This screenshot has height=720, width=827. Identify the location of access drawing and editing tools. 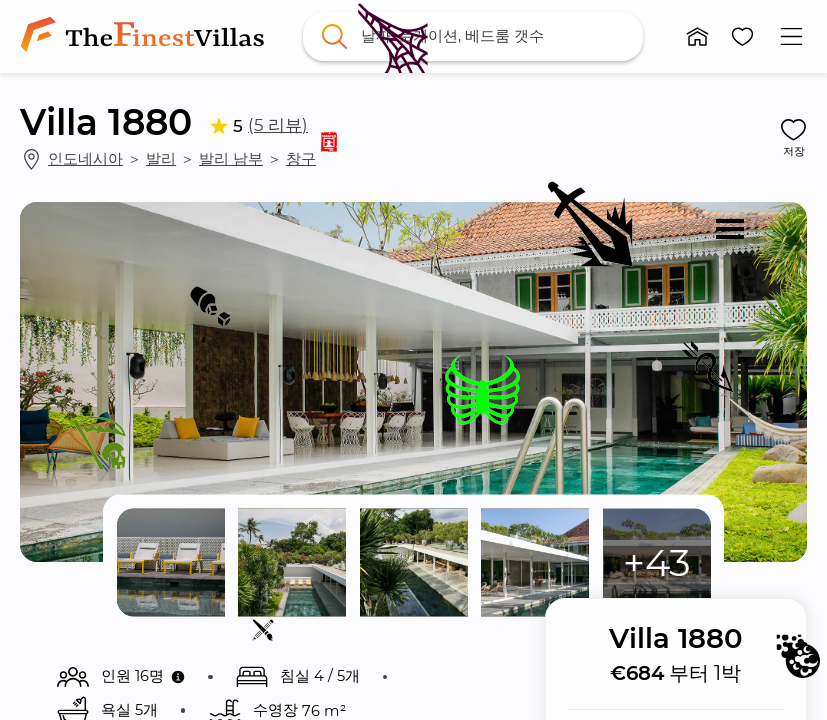
(263, 630).